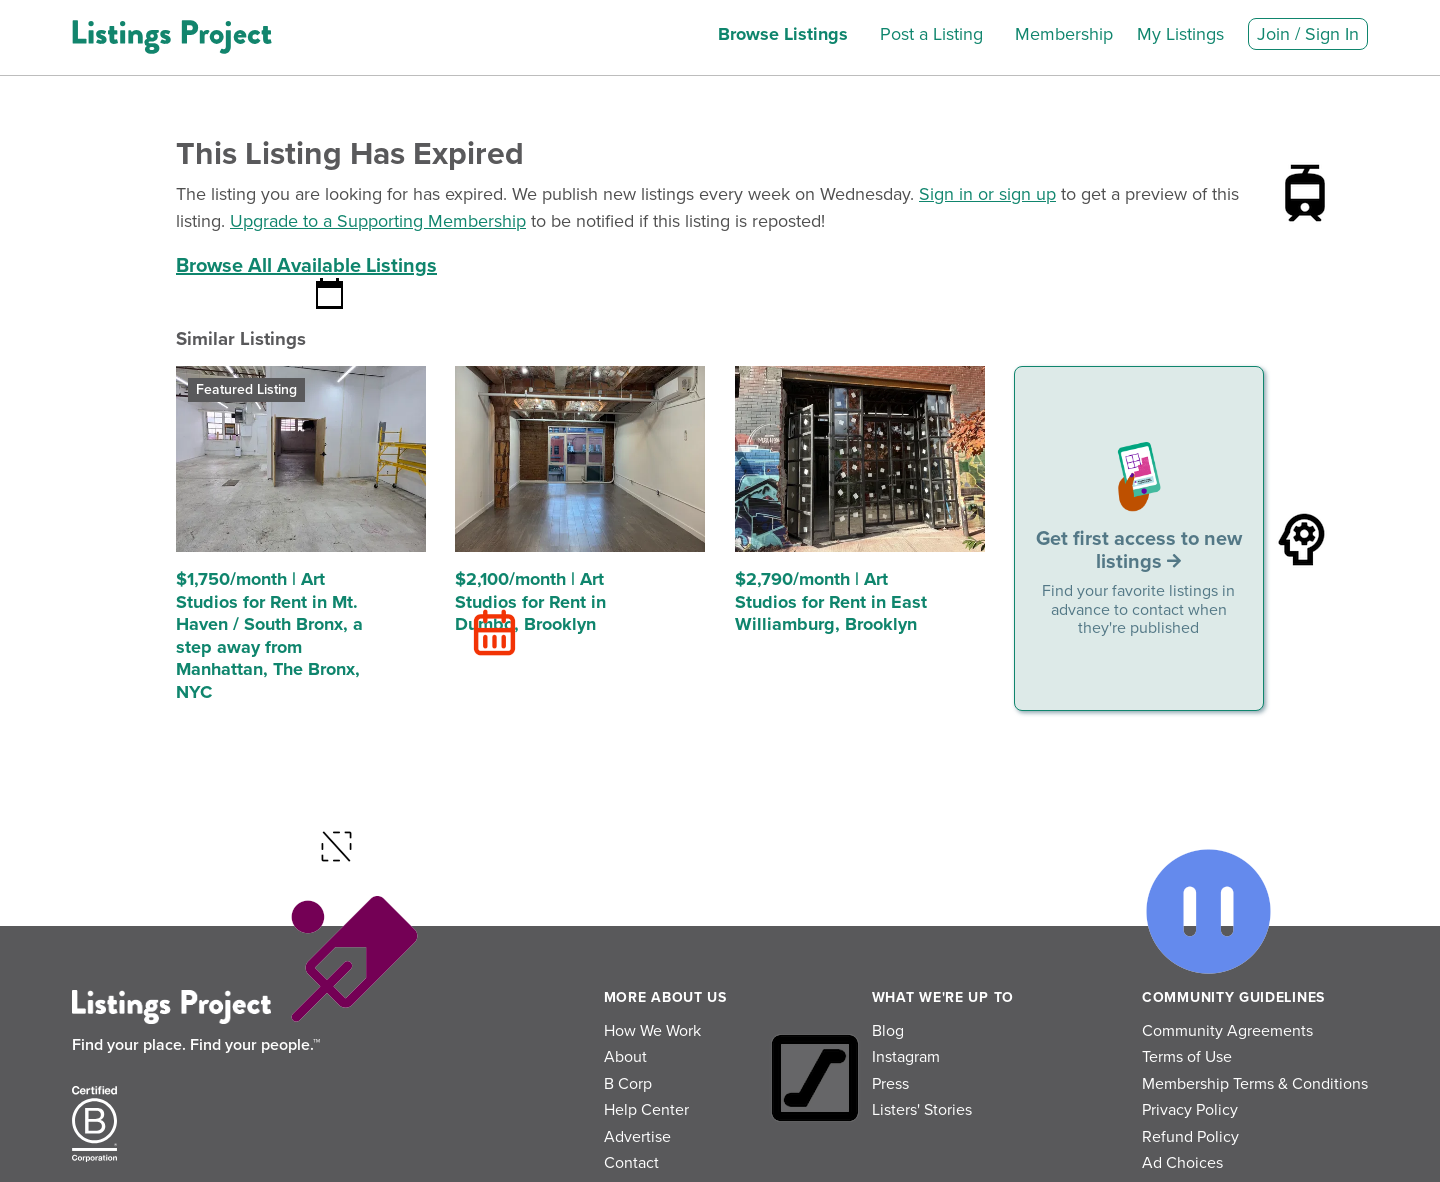  Describe the element at coordinates (347, 956) in the screenshot. I see `access cricket sports scores or content` at that location.